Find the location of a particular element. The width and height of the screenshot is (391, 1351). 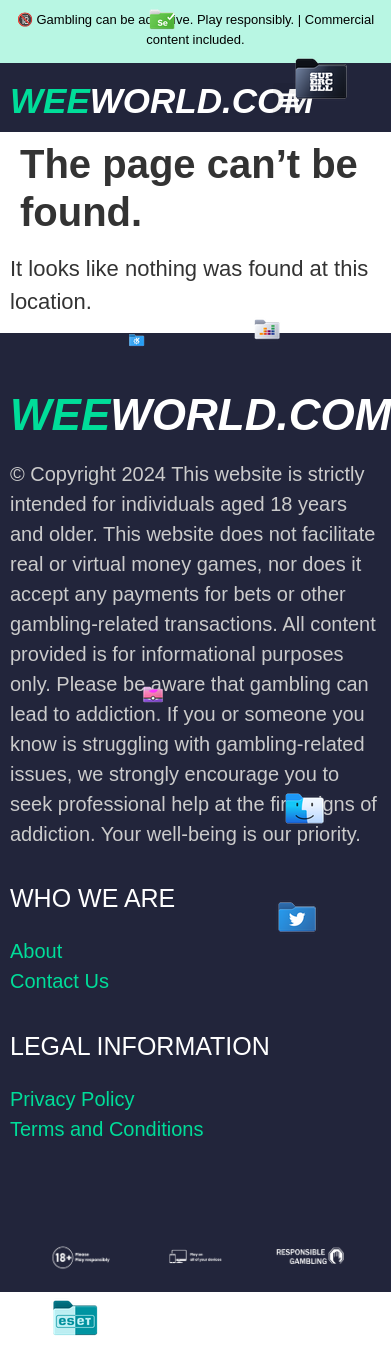

open kde application files folder is located at coordinates (136, 340).